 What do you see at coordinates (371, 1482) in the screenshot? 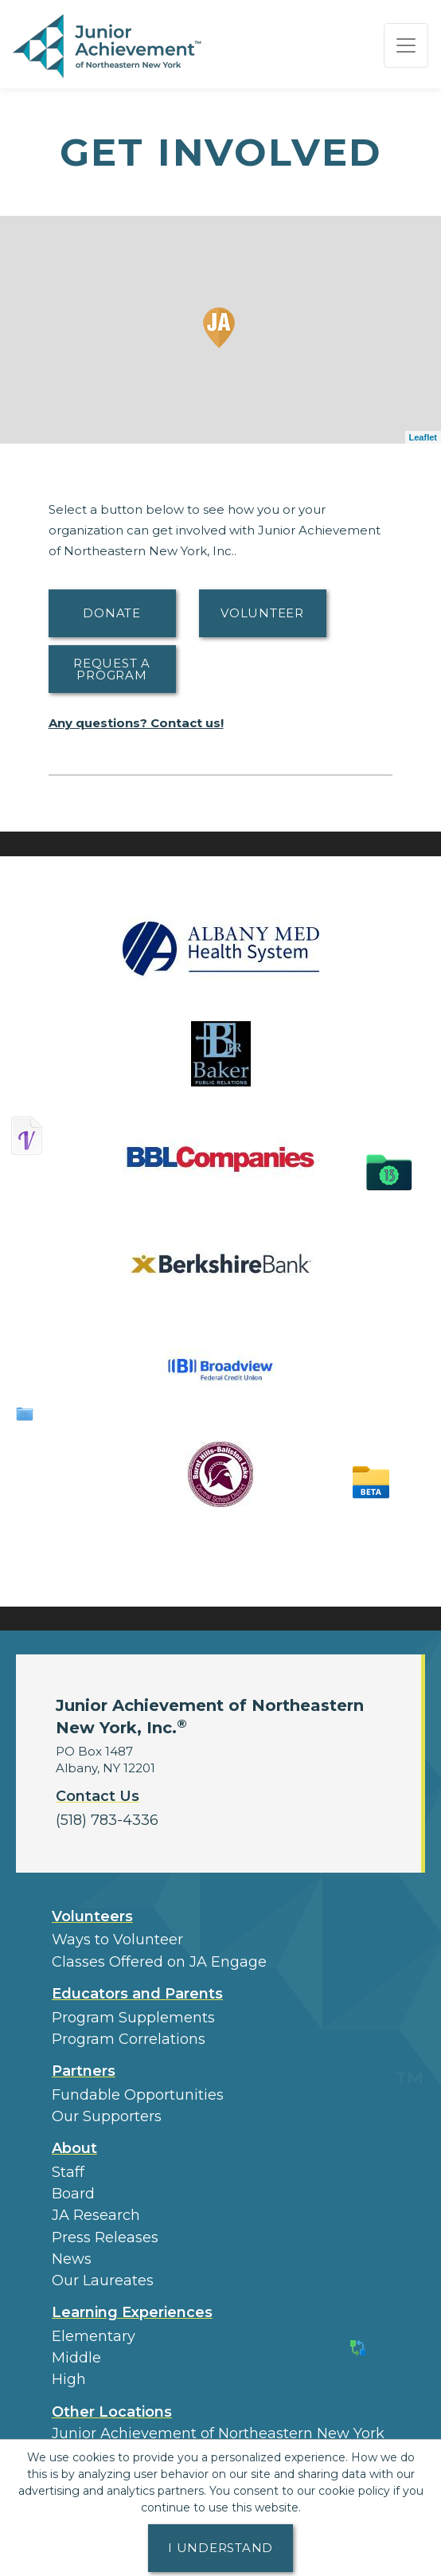
I see `folder containing beta or experimental features` at bounding box center [371, 1482].